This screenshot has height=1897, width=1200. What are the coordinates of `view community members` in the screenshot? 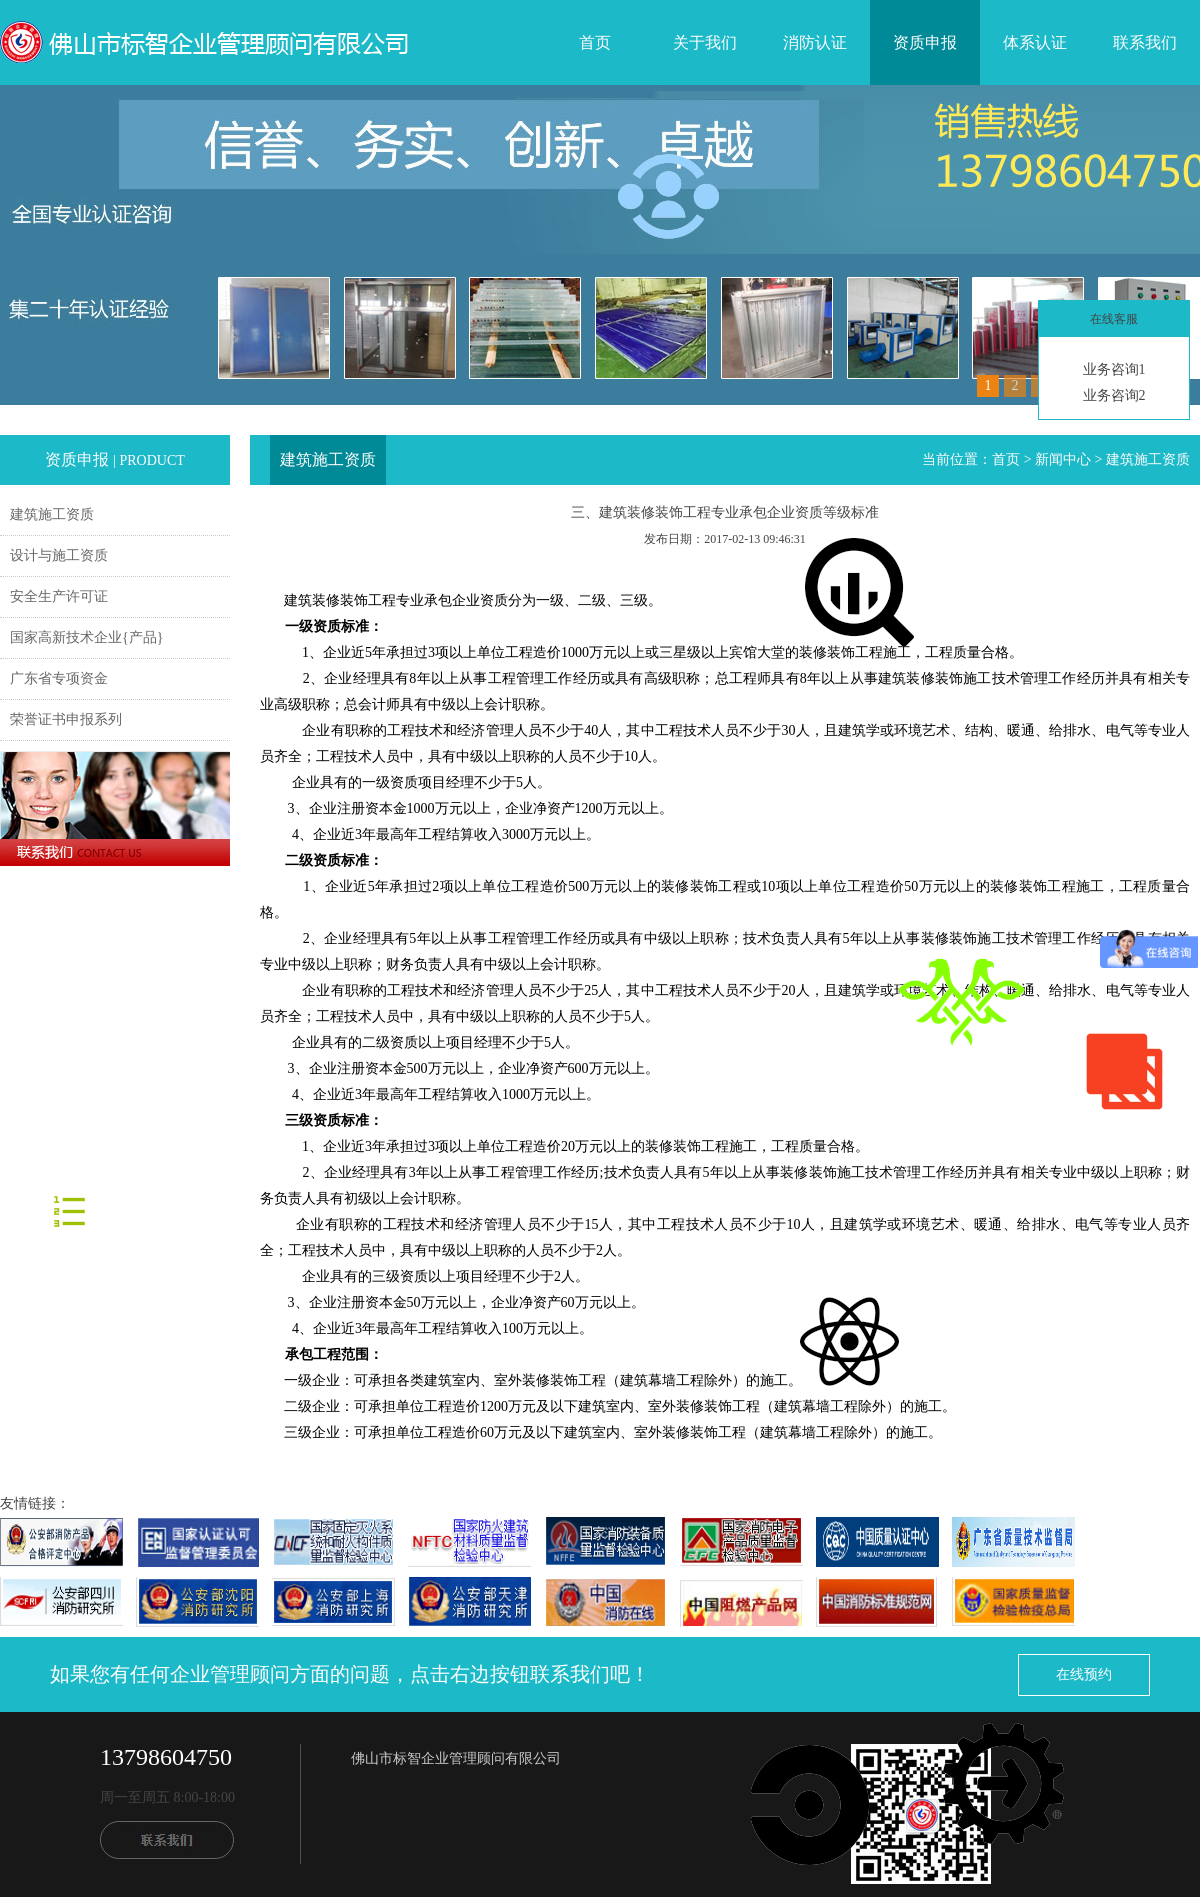 It's located at (668, 196).